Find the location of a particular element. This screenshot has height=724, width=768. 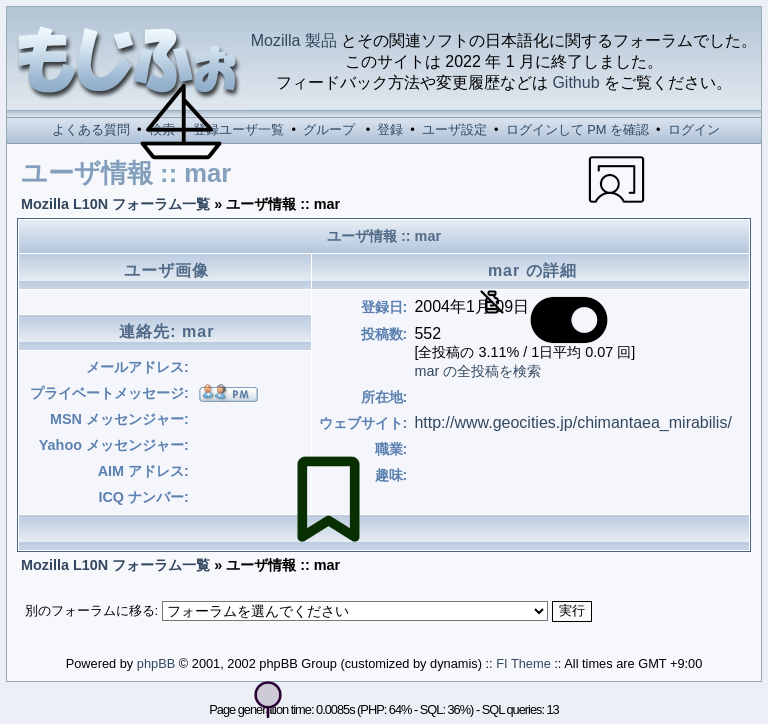

select neuter or non-binary gender option is located at coordinates (268, 699).